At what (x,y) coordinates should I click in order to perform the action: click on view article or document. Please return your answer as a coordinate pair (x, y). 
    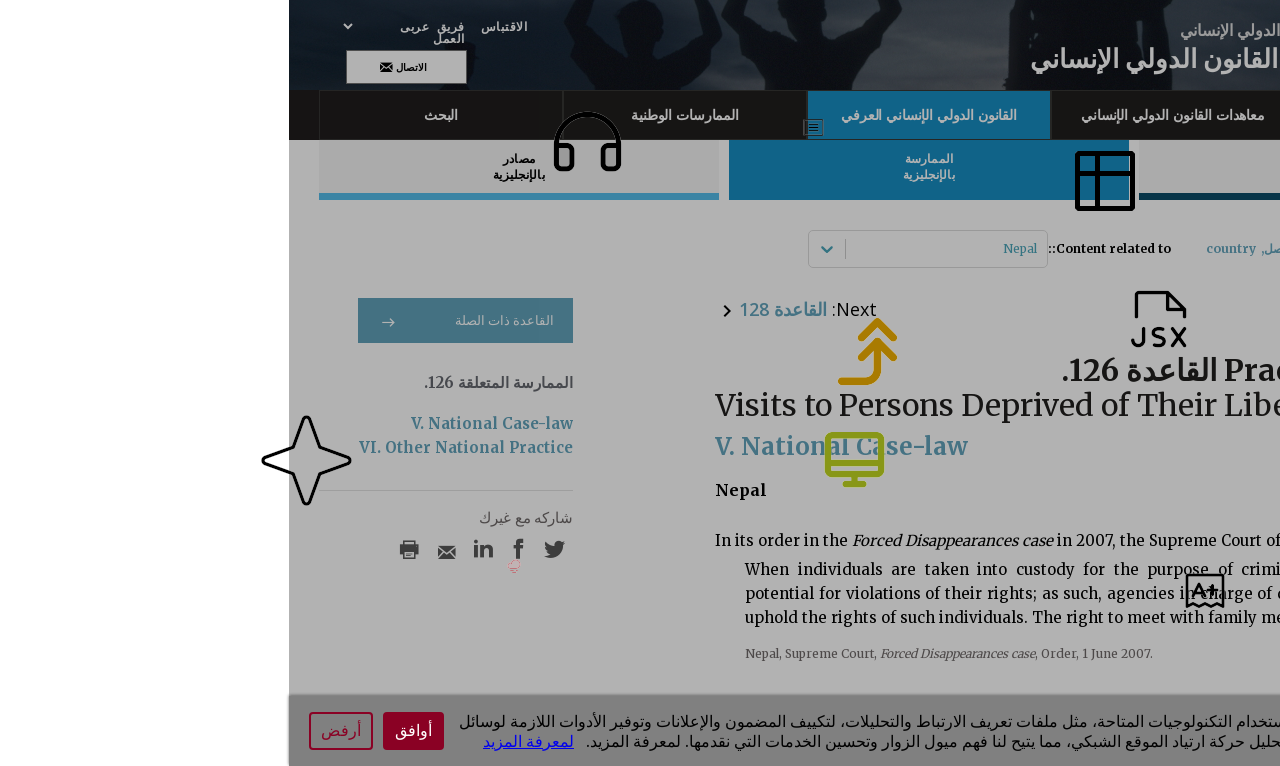
    Looking at the image, I should click on (813, 127).